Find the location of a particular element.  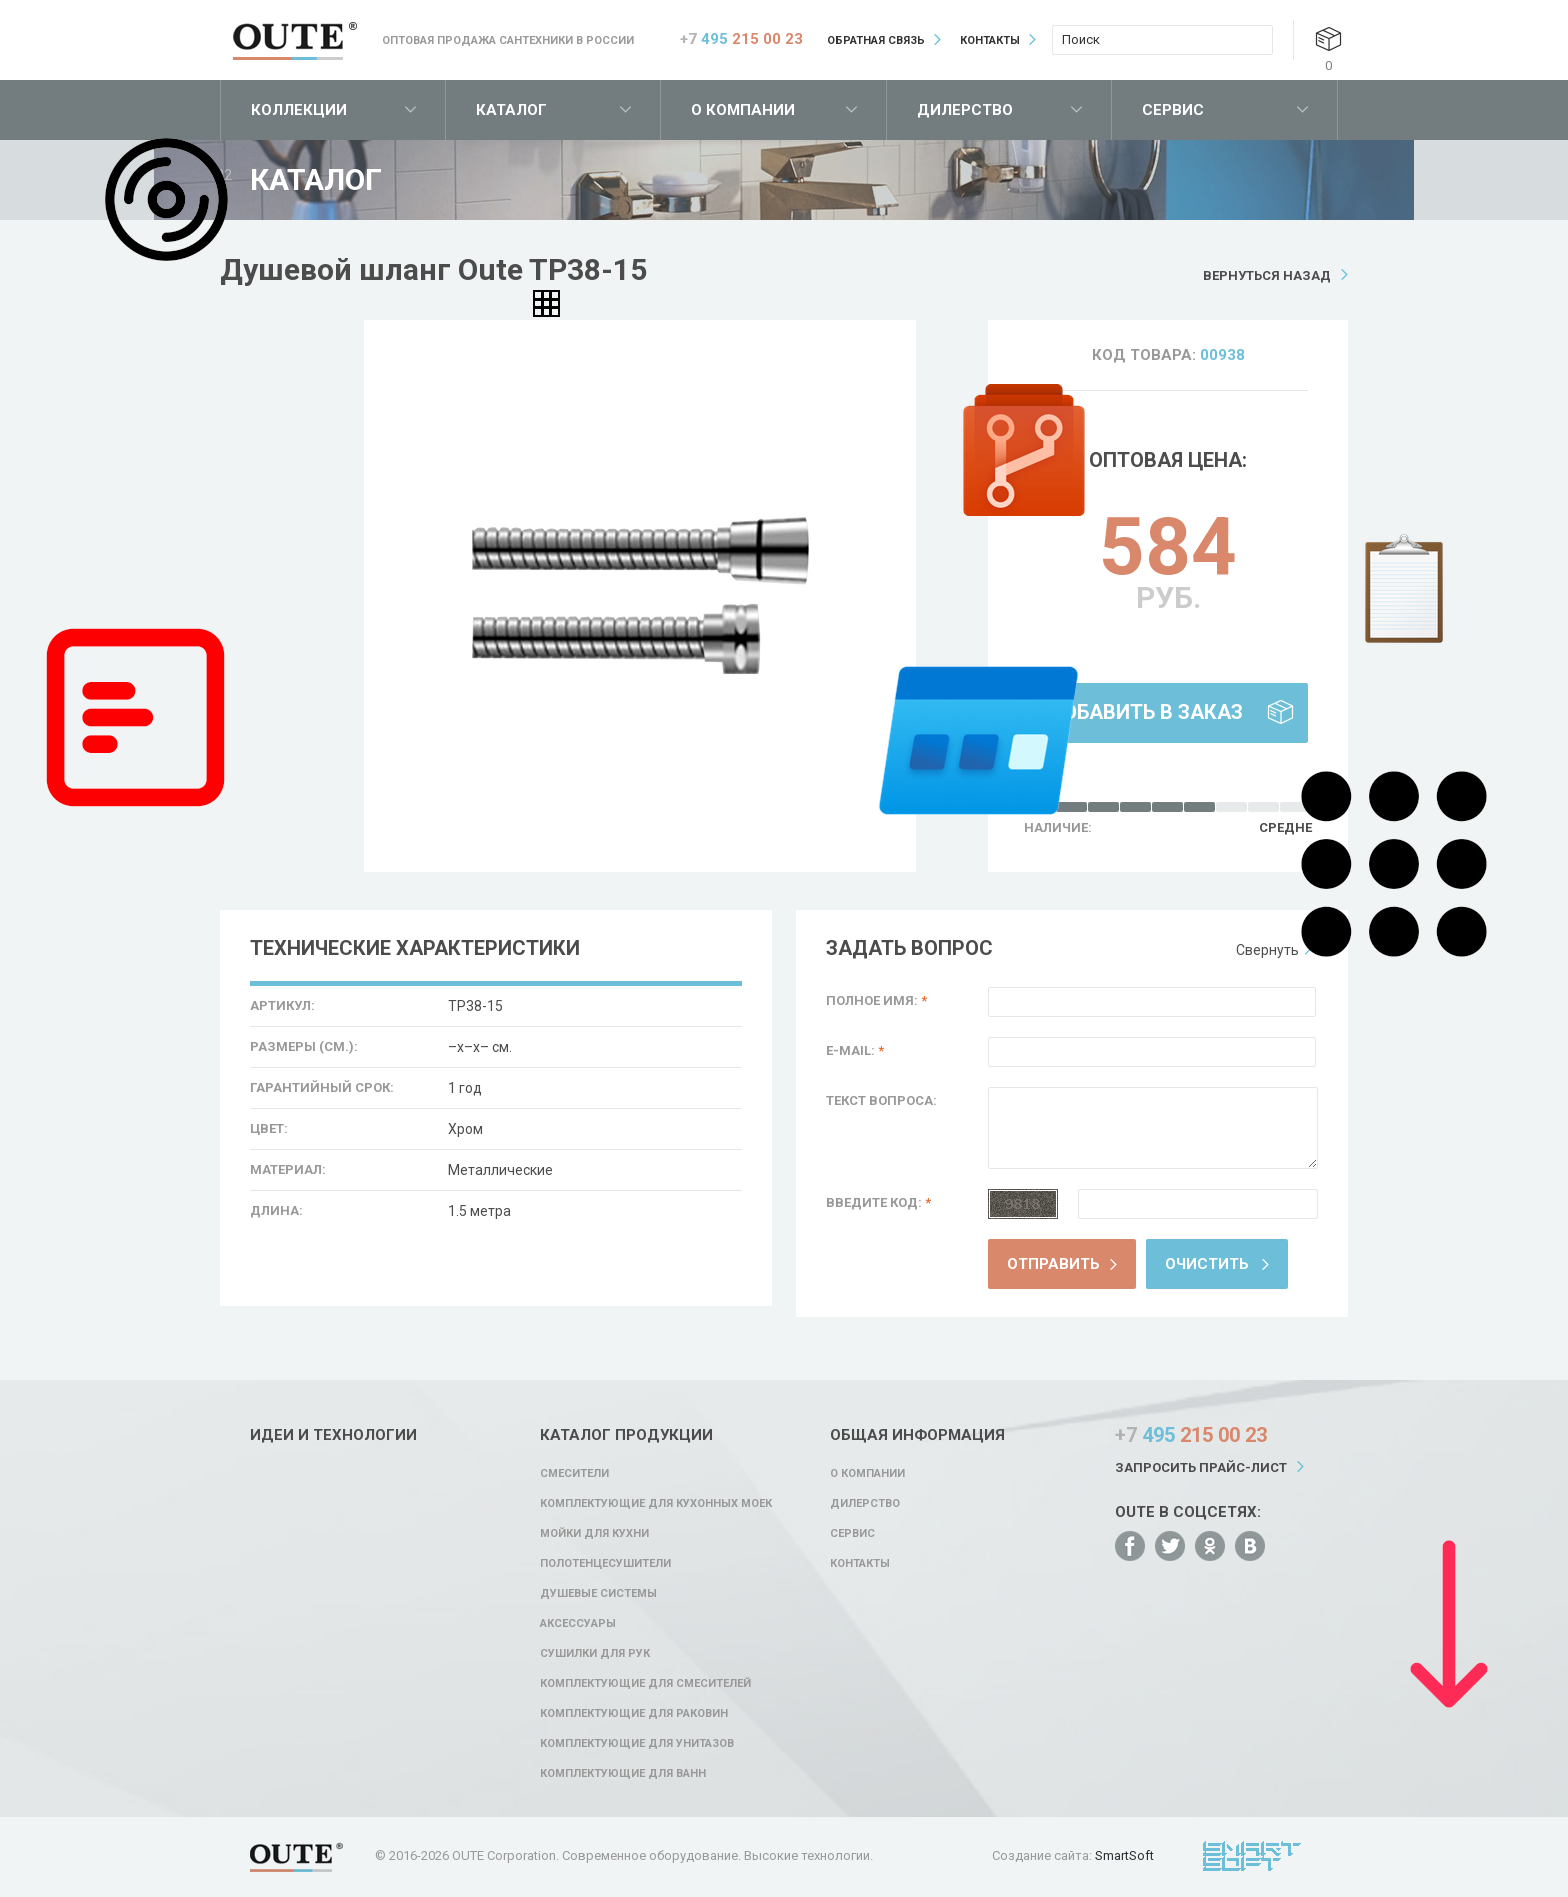

launch autoruns system utility is located at coordinates (978, 740).